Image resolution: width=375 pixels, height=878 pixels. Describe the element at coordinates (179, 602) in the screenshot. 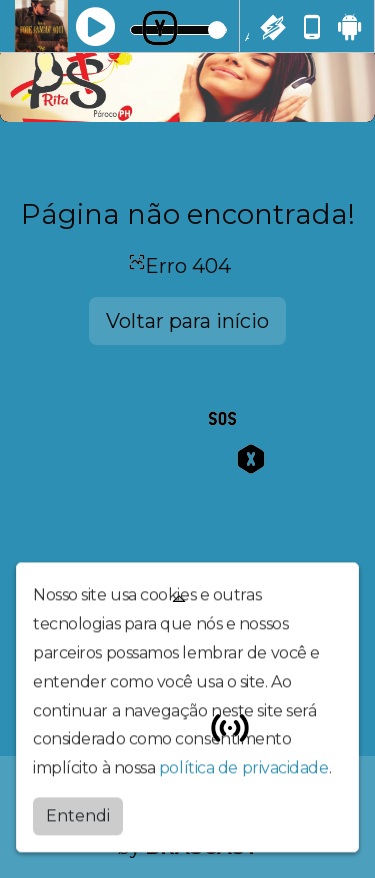

I see `scroll up or move content upward` at that location.